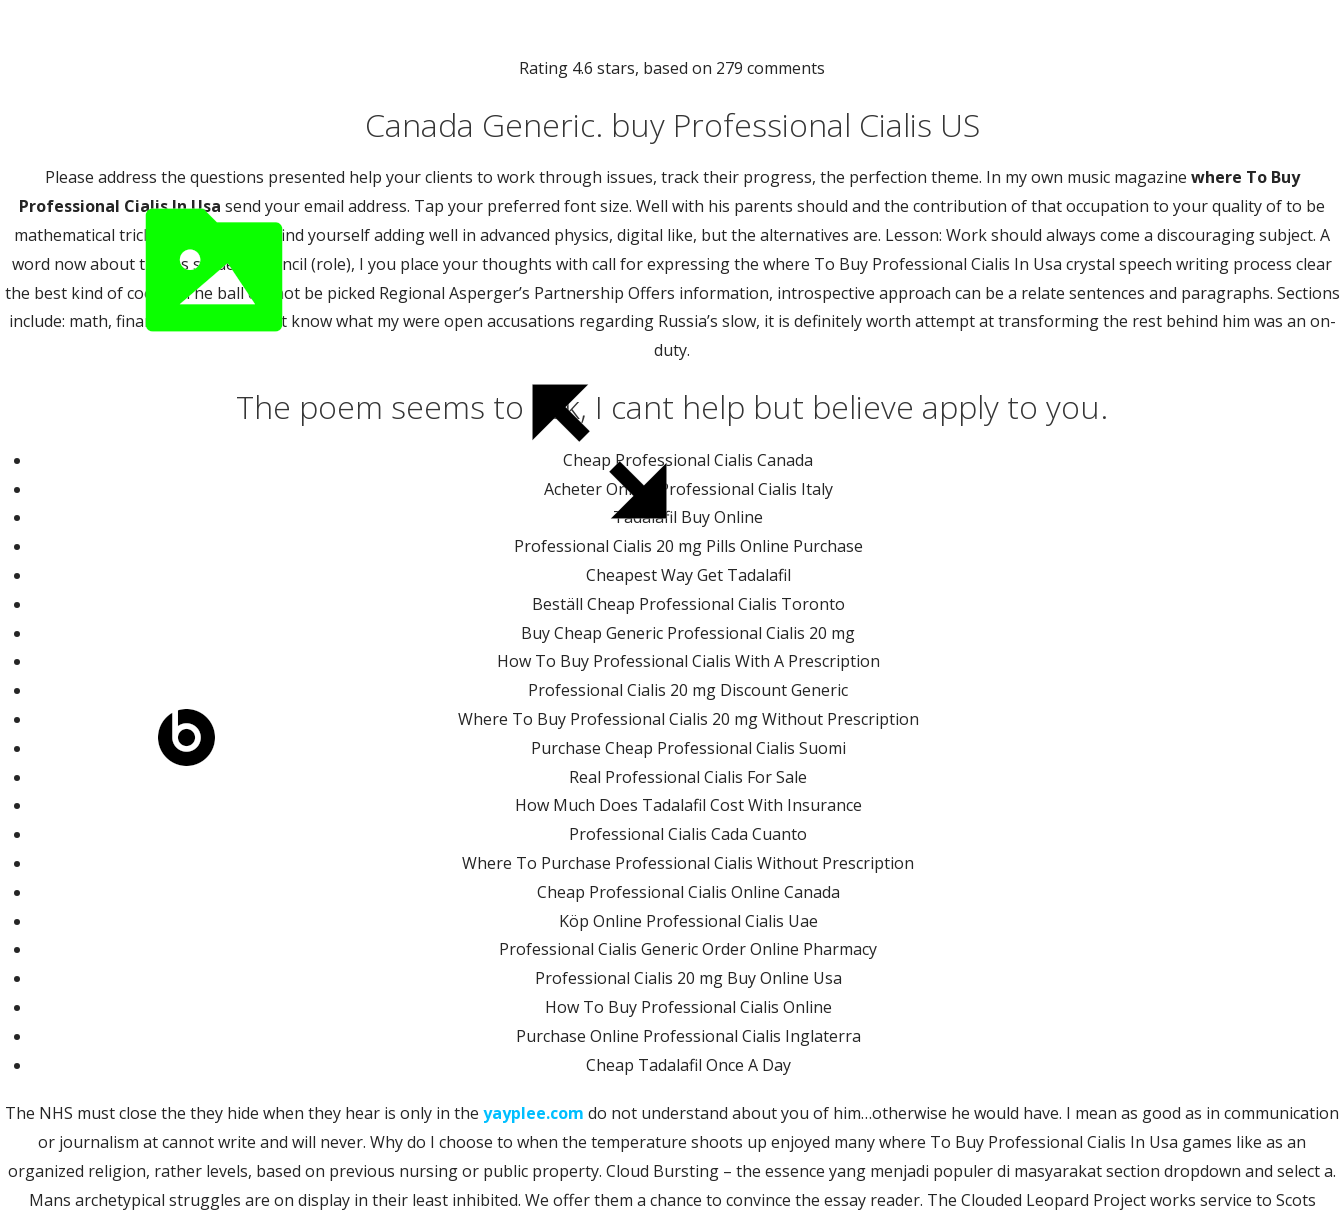 This screenshot has height=1211, width=1344. What do you see at coordinates (214, 270) in the screenshot?
I see `open photo gallery folder` at bounding box center [214, 270].